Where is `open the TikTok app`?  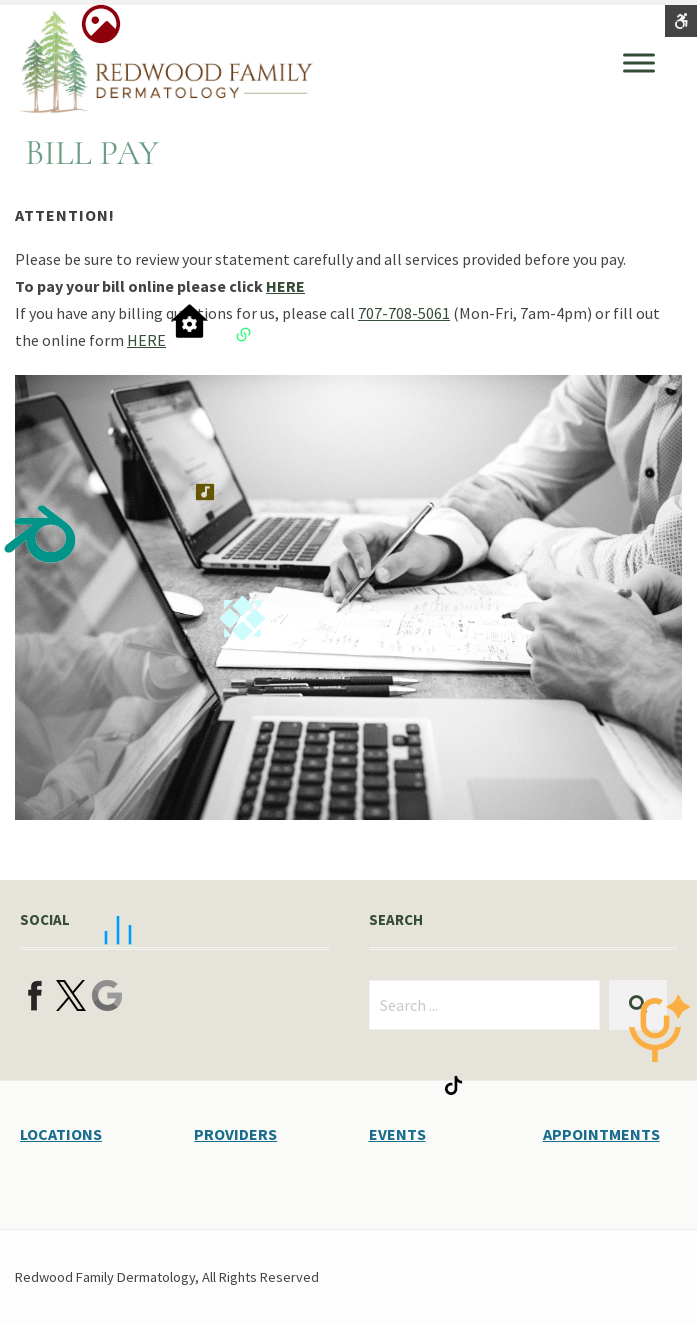
open the TikTok app is located at coordinates (453, 1085).